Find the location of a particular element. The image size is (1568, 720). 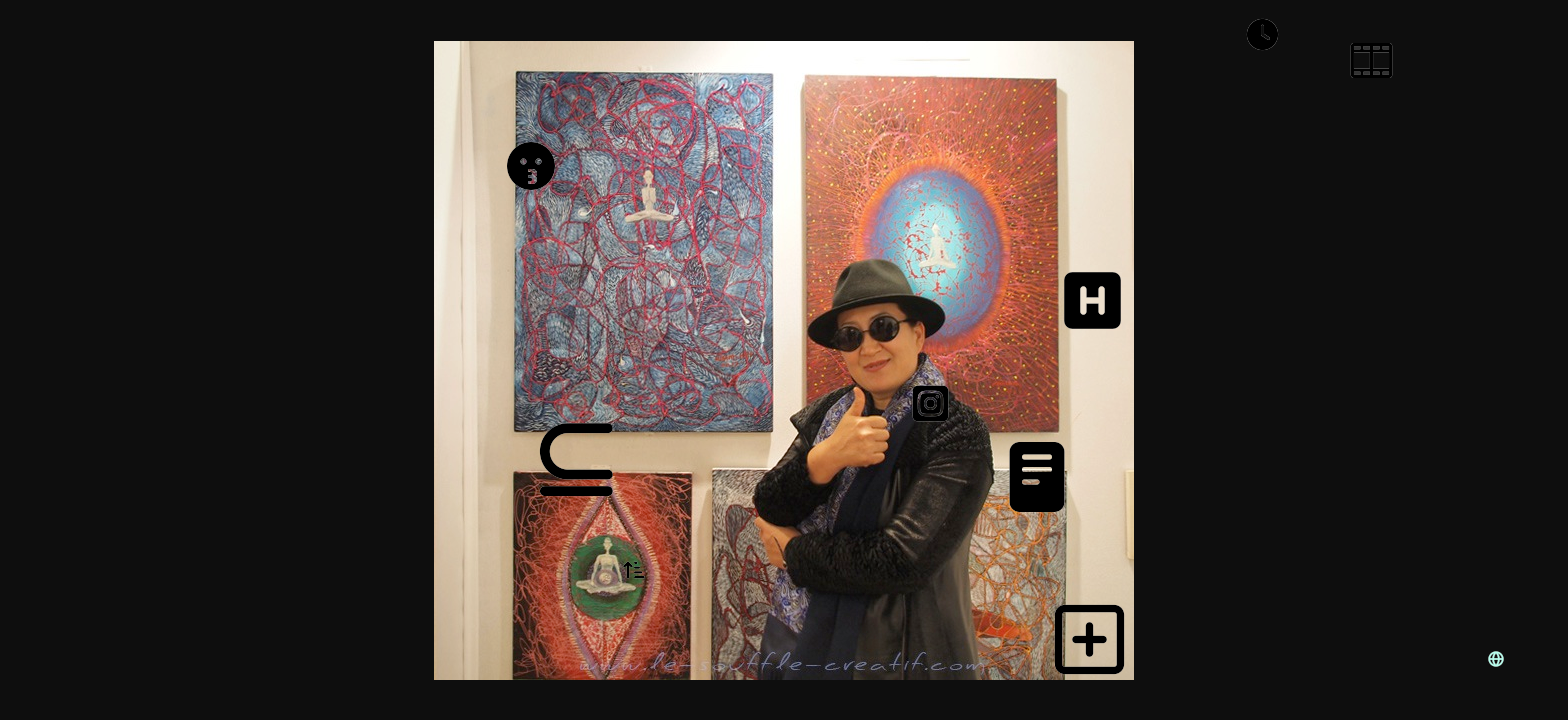

indicates a hospital or medical facility nearby is located at coordinates (1092, 300).